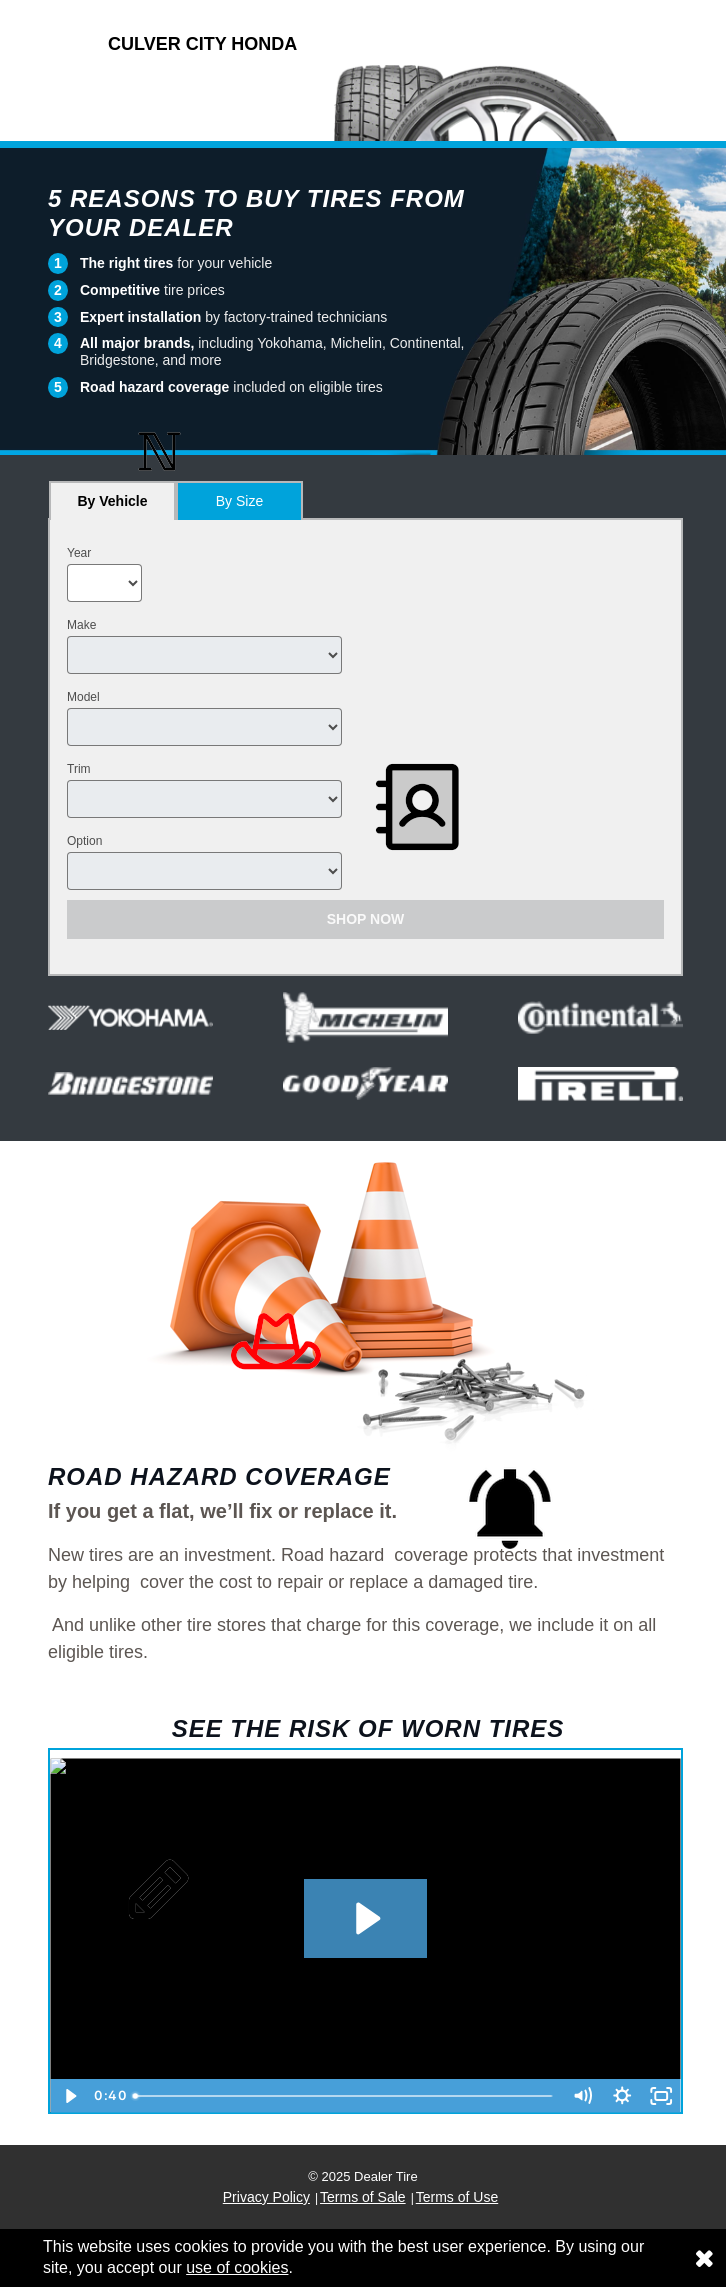 The height and width of the screenshot is (2287, 726). What do you see at coordinates (276, 1344) in the screenshot?
I see `select western or country theme` at bounding box center [276, 1344].